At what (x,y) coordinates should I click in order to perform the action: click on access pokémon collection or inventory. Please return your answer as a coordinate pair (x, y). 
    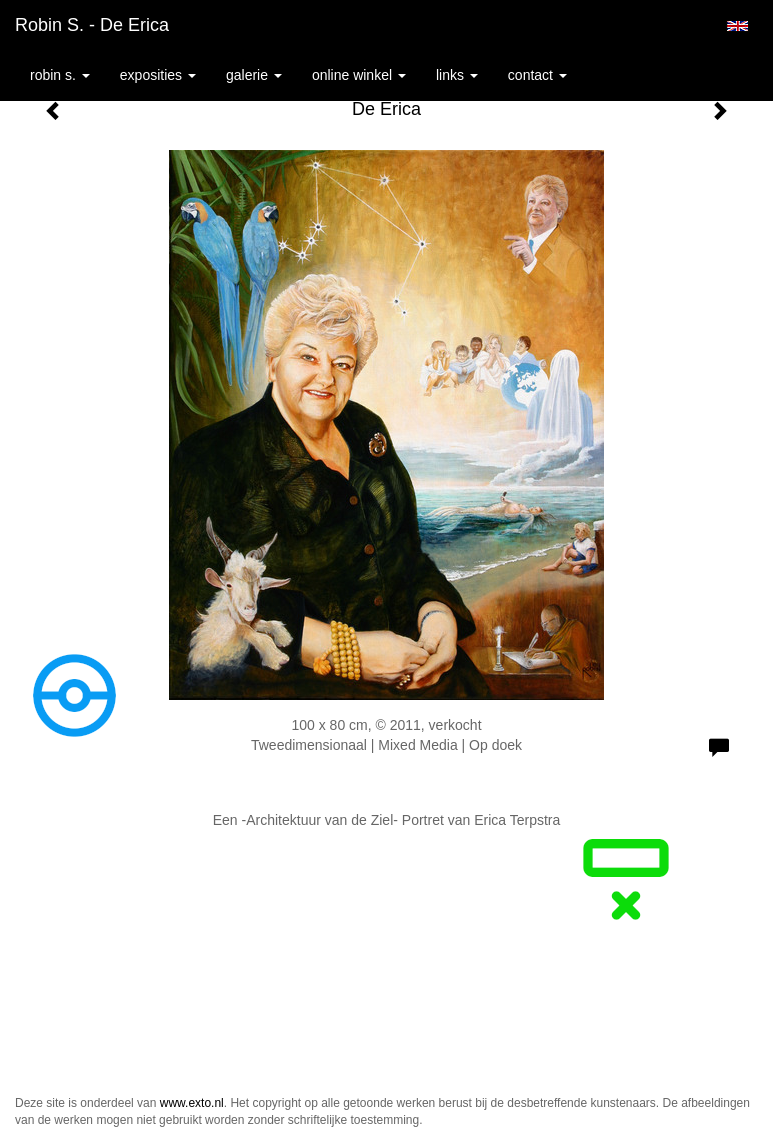
    Looking at the image, I should click on (74, 695).